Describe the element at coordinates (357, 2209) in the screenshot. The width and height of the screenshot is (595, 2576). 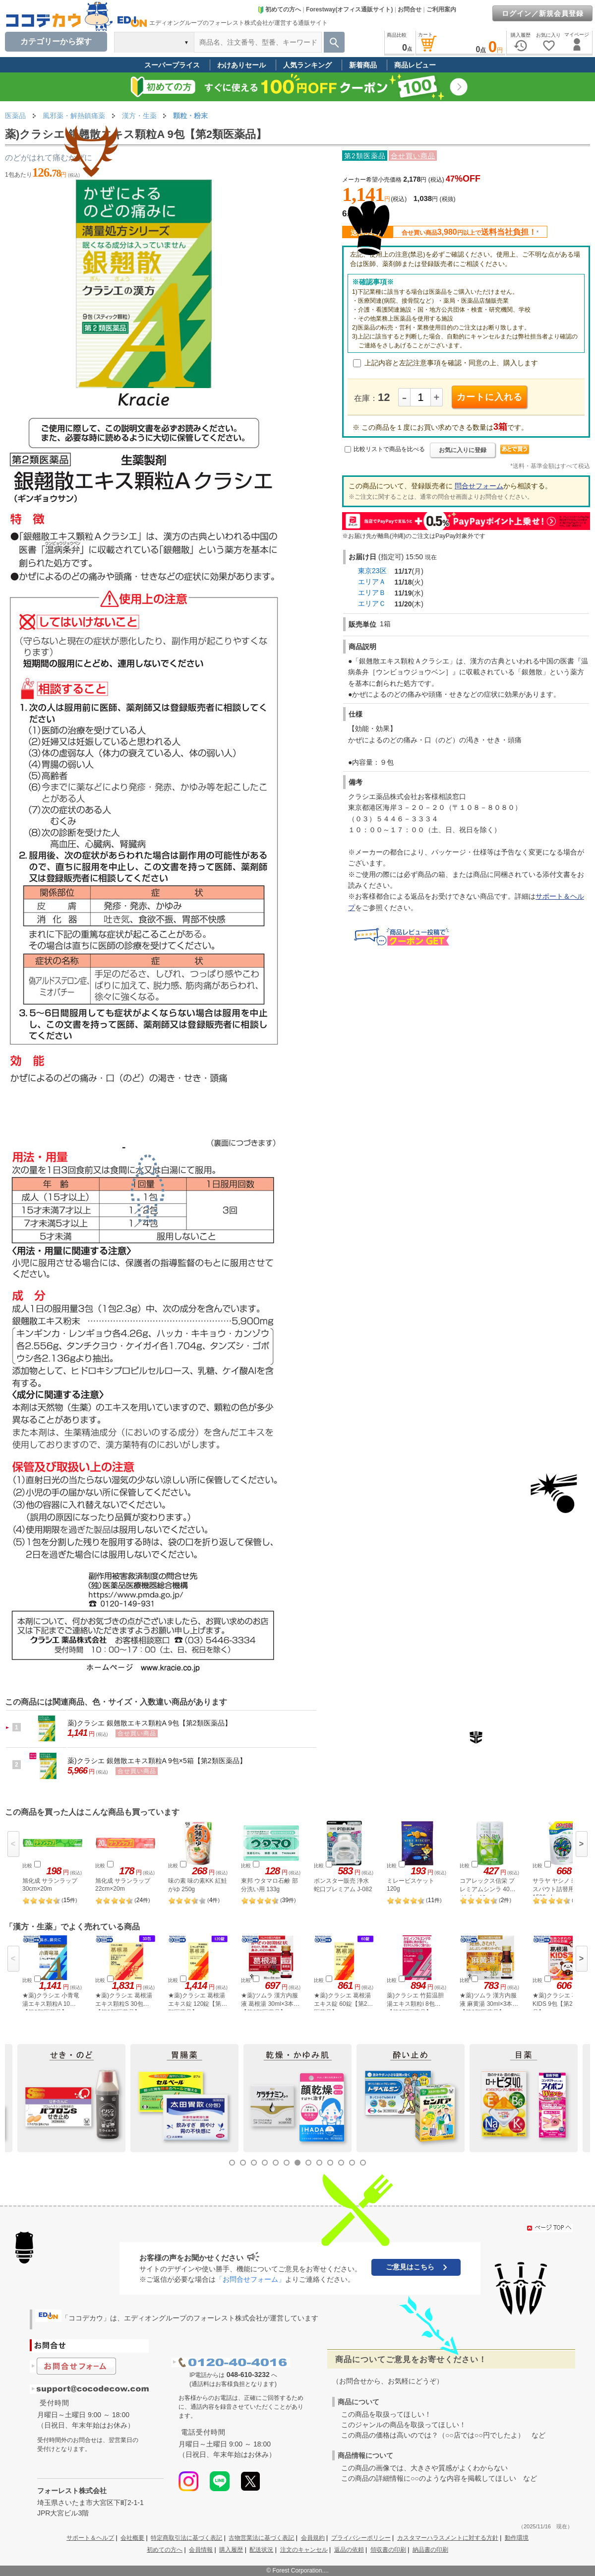
I see `find nearby restaurants or dining options` at that location.